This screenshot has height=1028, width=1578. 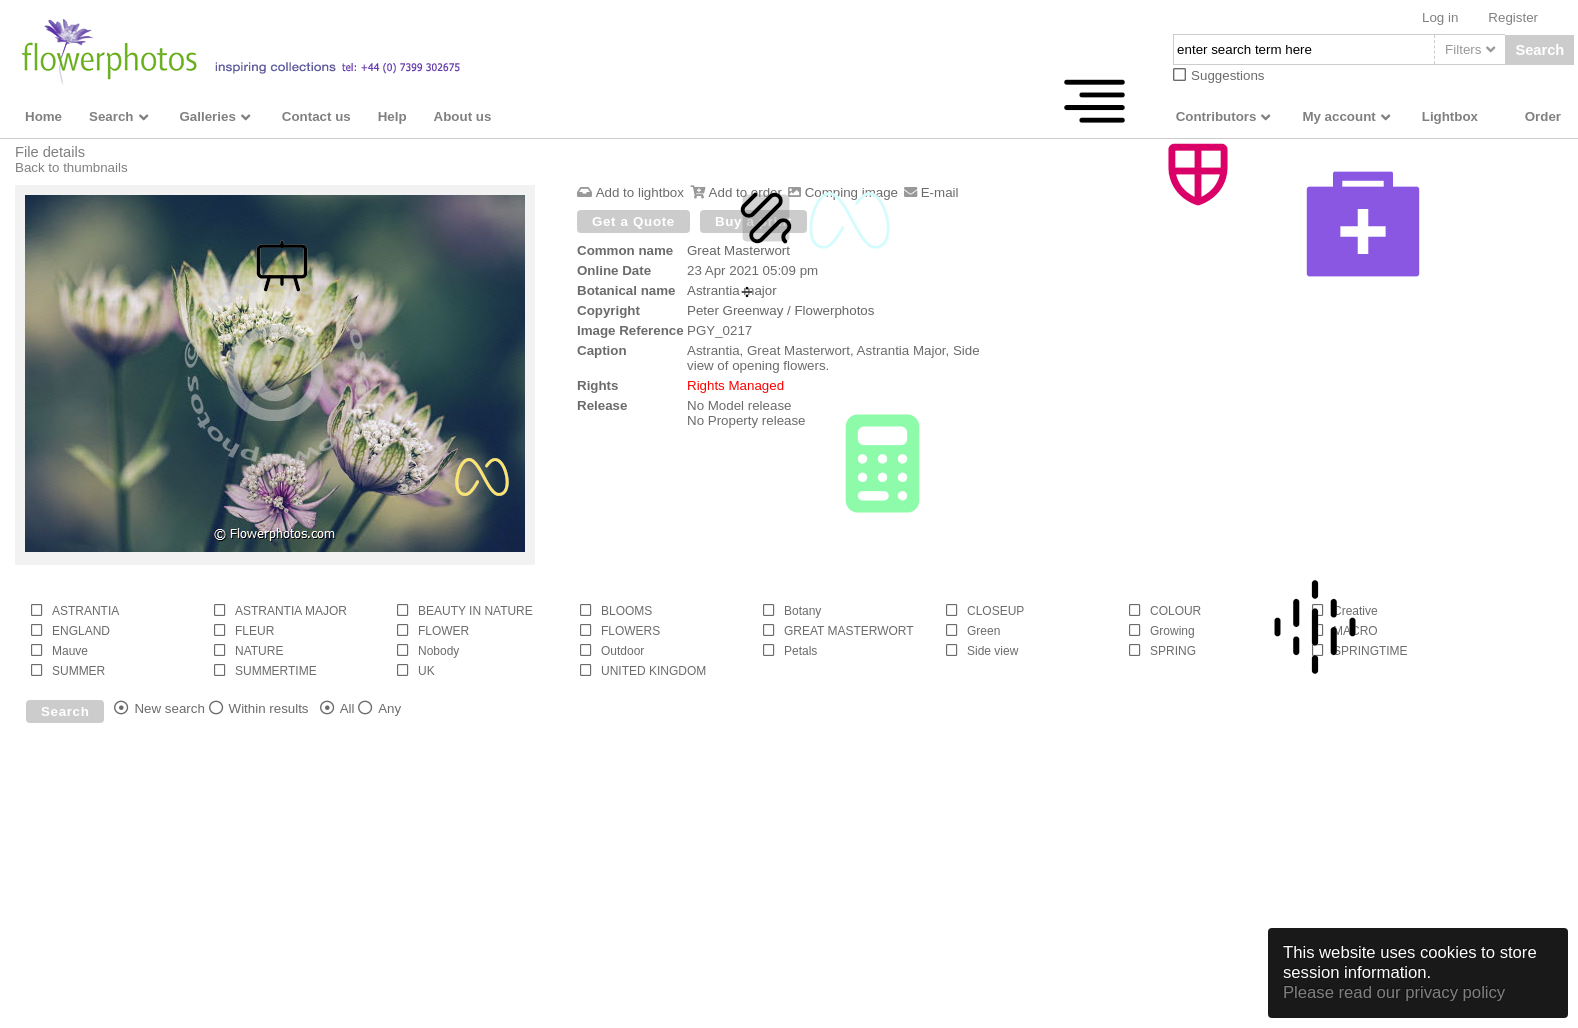 What do you see at coordinates (747, 292) in the screenshot?
I see `perform division operation` at bounding box center [747, 292].